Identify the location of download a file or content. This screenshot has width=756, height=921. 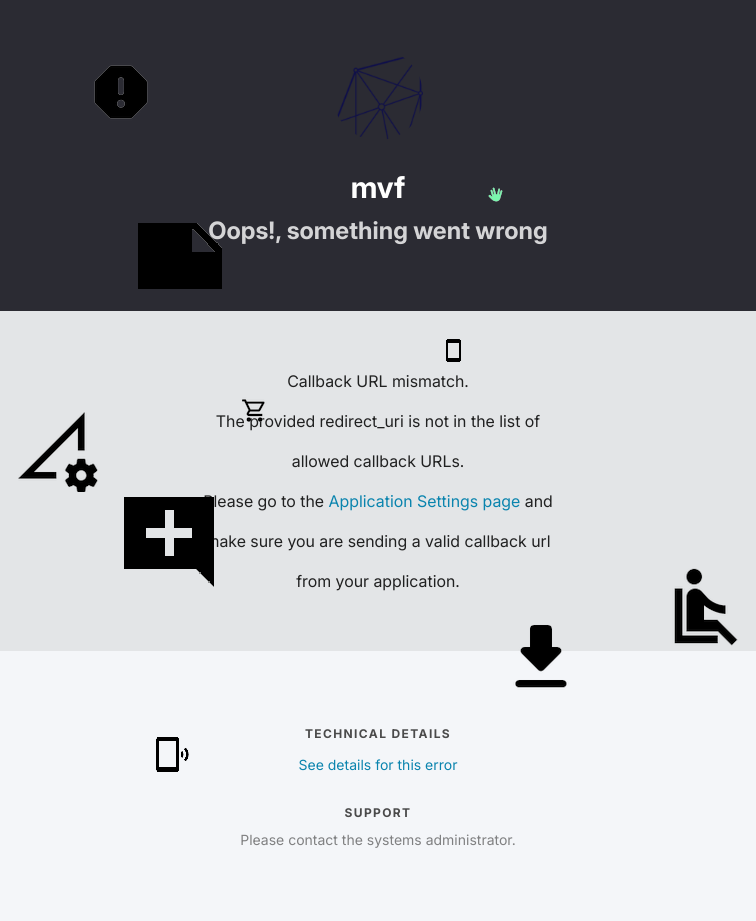
(541, 658).